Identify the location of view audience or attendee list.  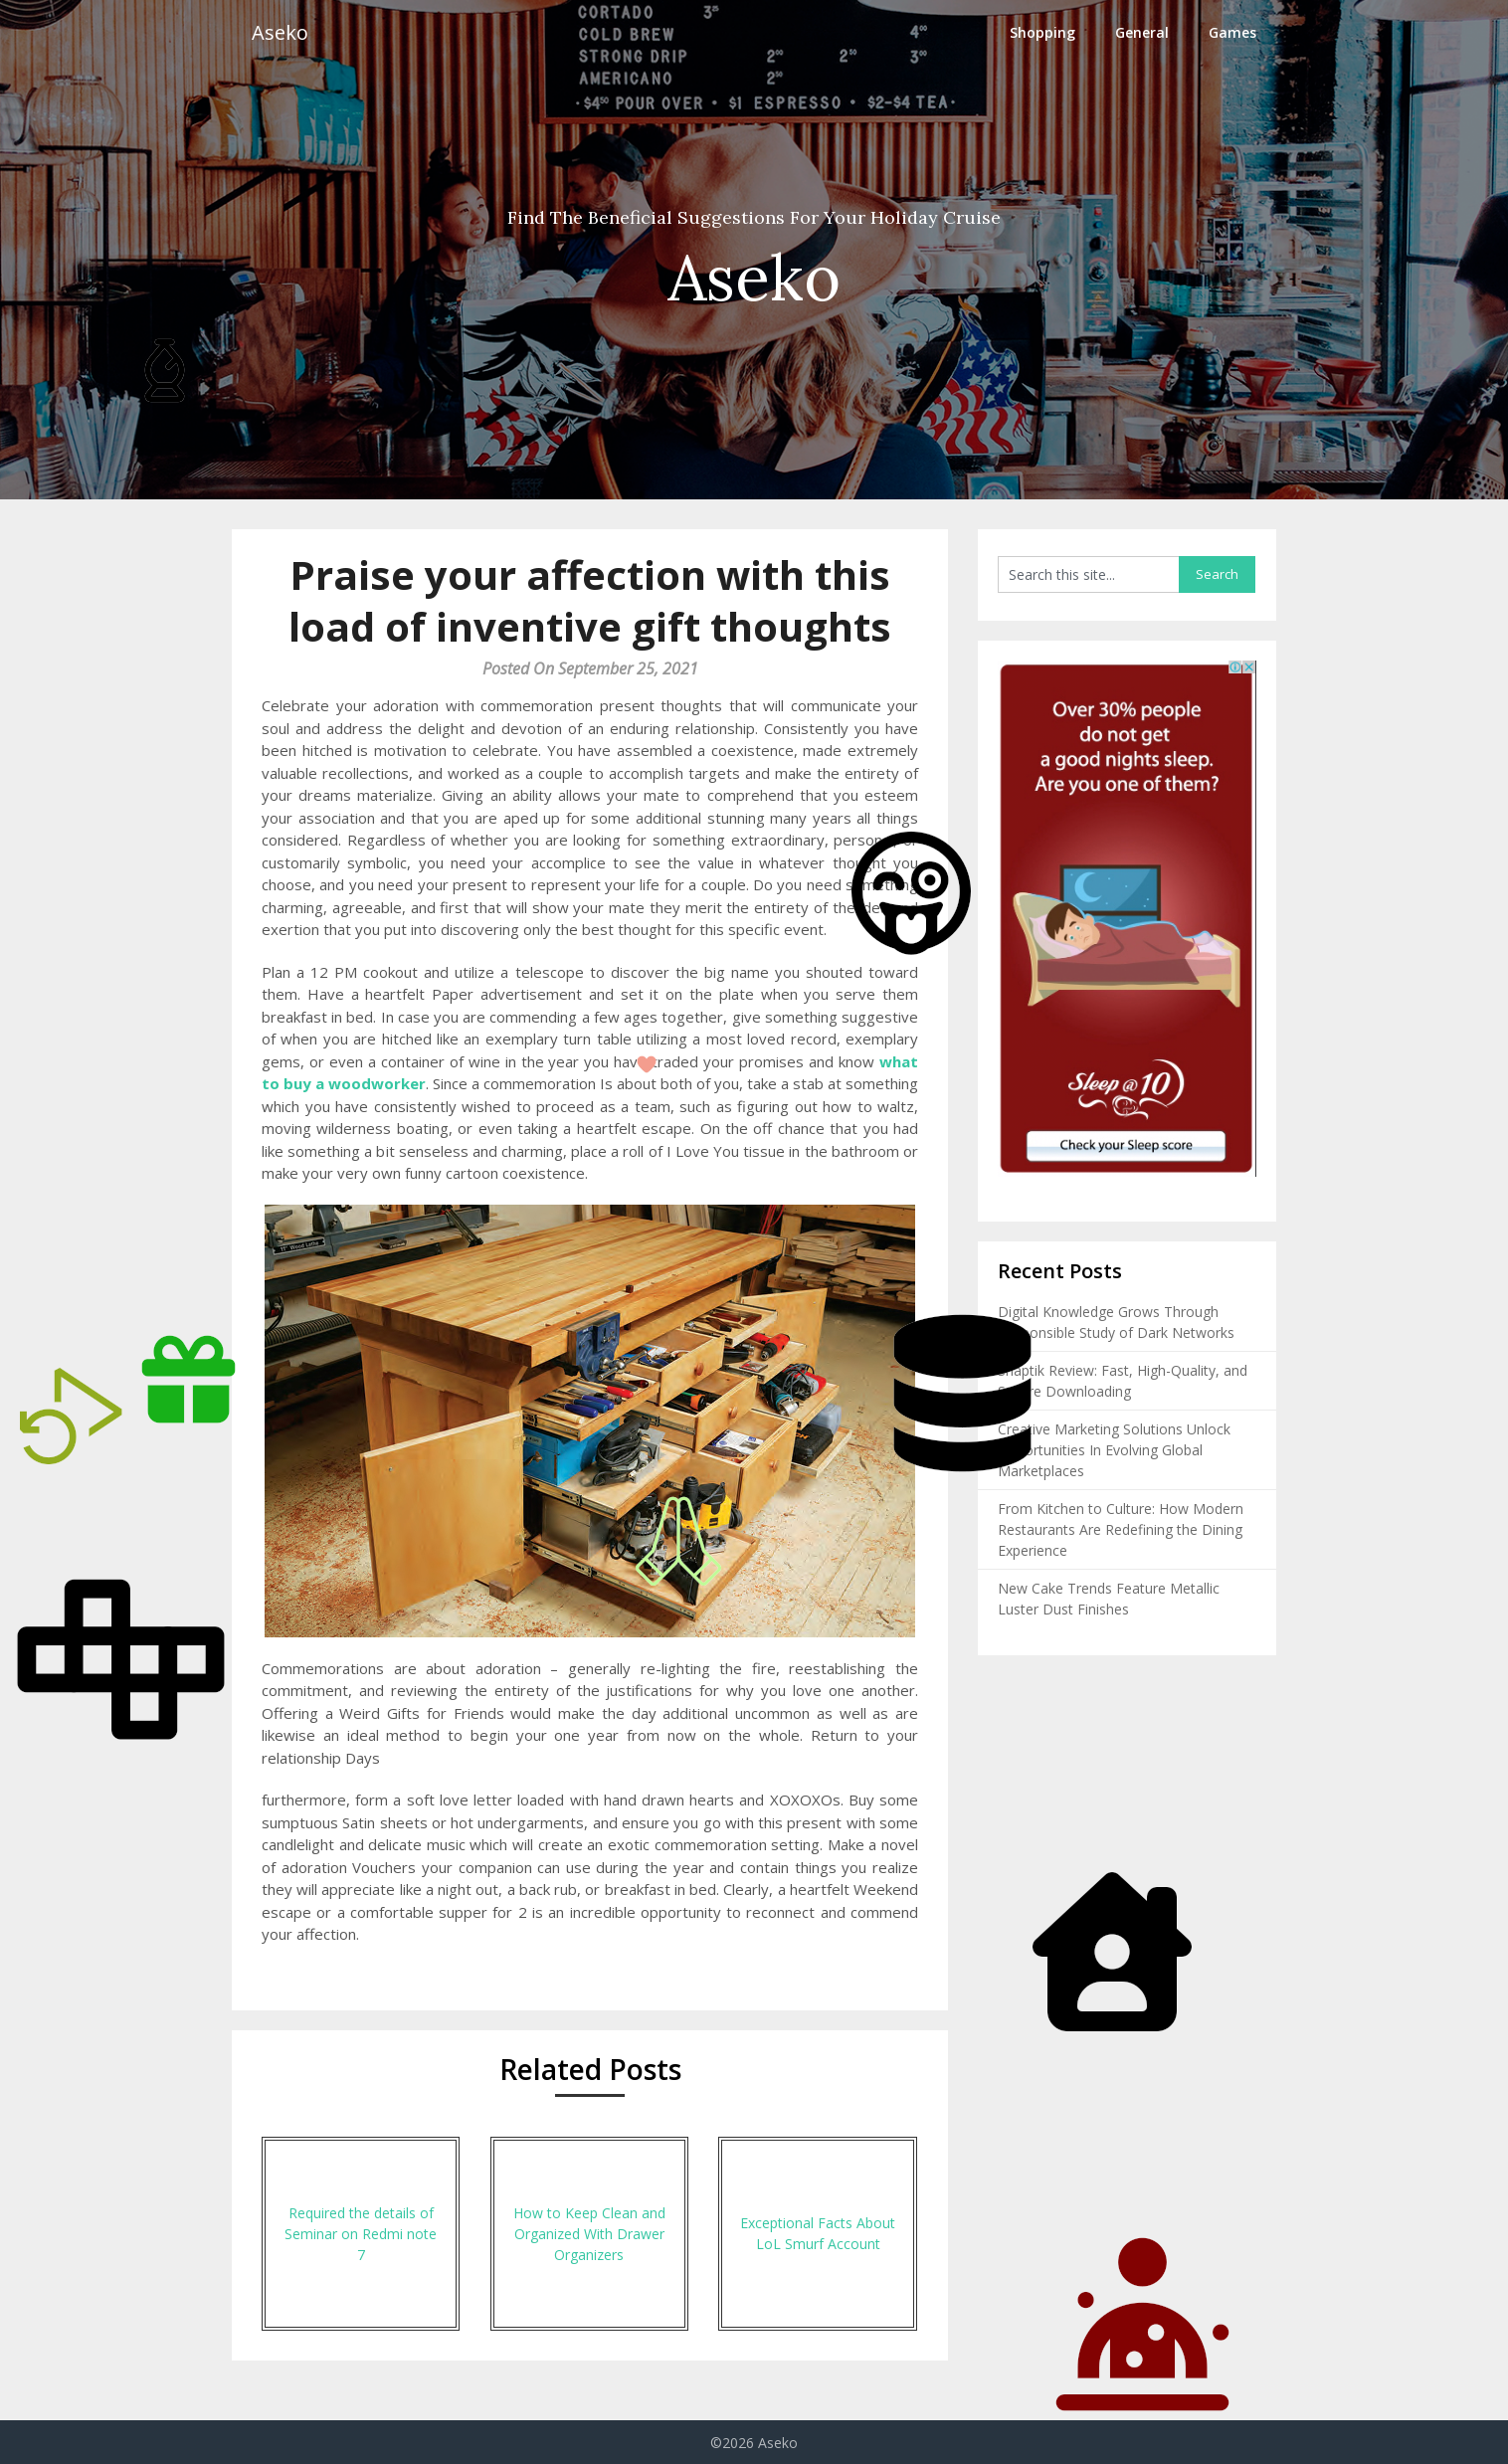
(1142, 2324).